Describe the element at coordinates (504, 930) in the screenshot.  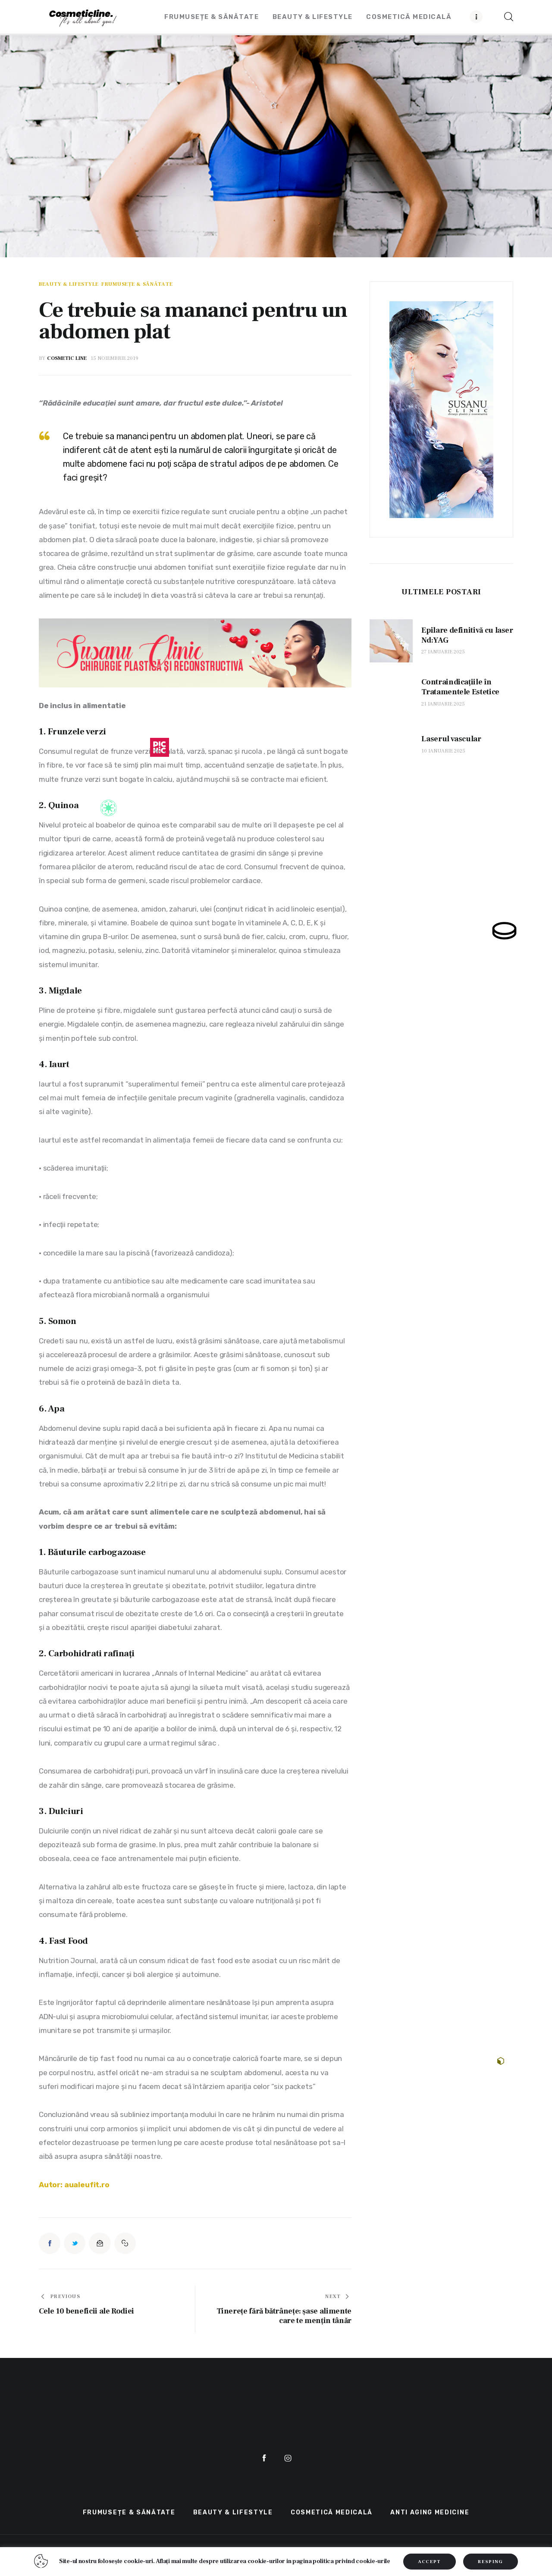
I see `view your coin balance or currency` at that location.